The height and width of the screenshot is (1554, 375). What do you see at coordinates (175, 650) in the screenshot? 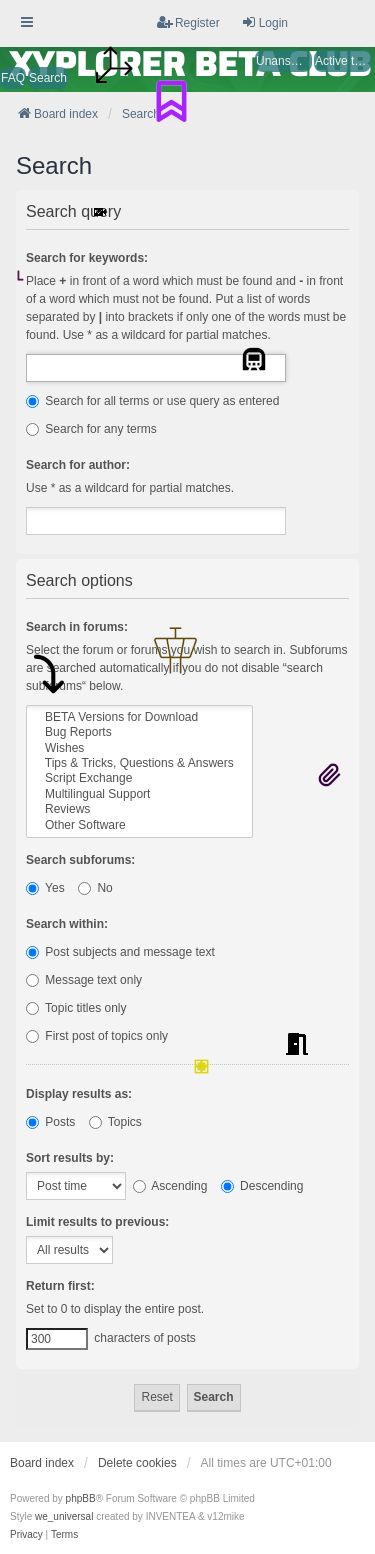
I see `access air traffic control features` at bounding box center [175, 650].